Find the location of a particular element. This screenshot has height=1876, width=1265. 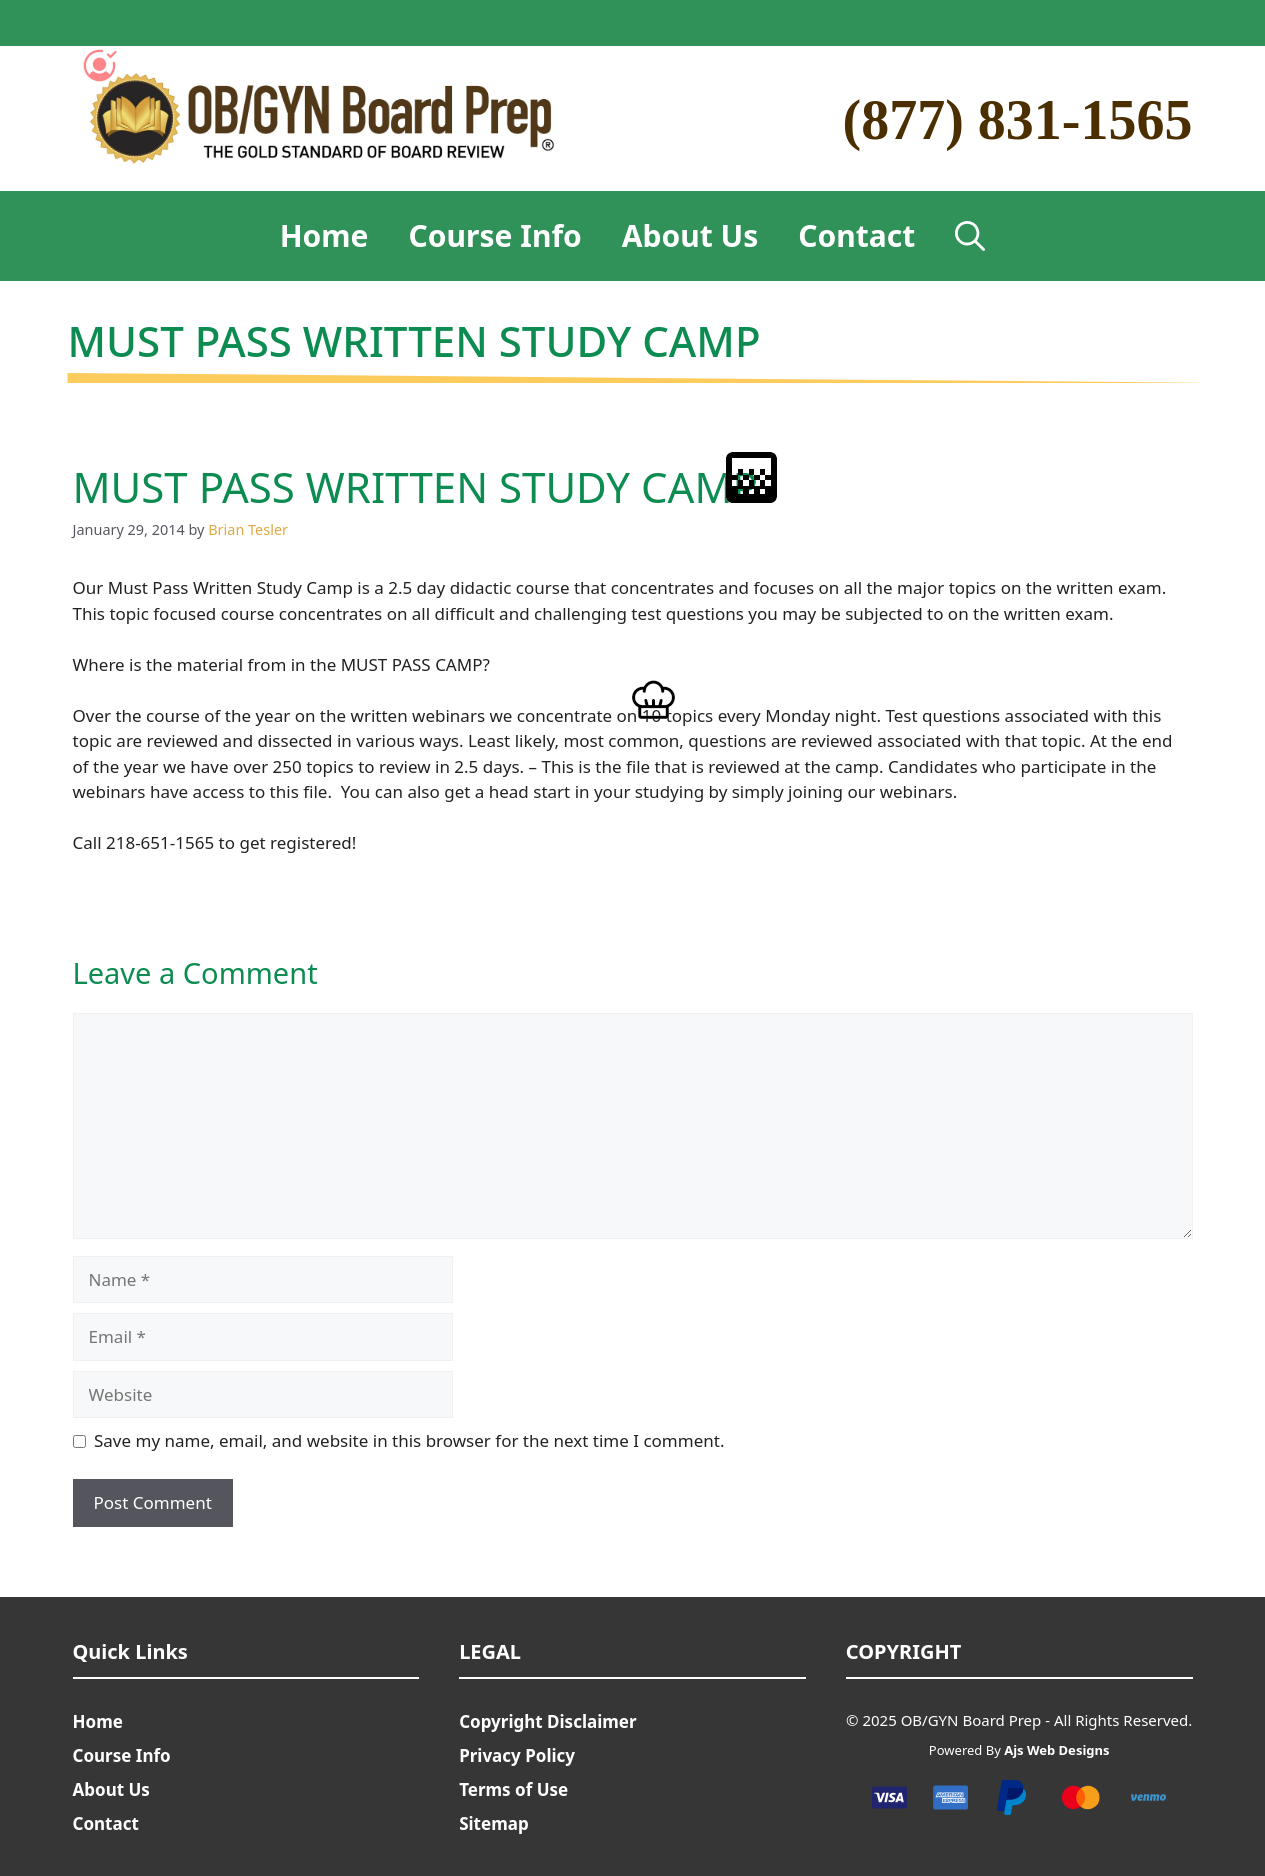

apply a gradient effect to an image is located at coordinates (751, 477).